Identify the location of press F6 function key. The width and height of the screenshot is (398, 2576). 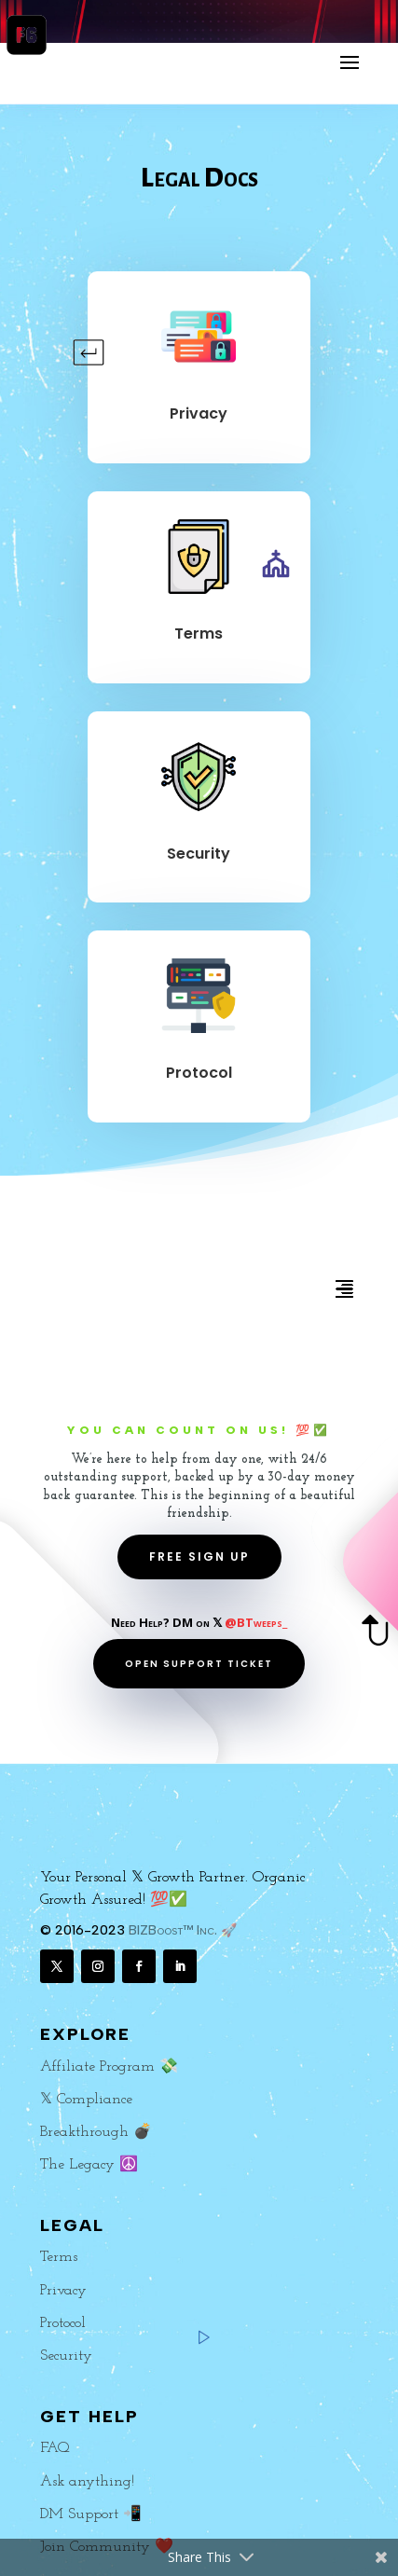
(26, 34).